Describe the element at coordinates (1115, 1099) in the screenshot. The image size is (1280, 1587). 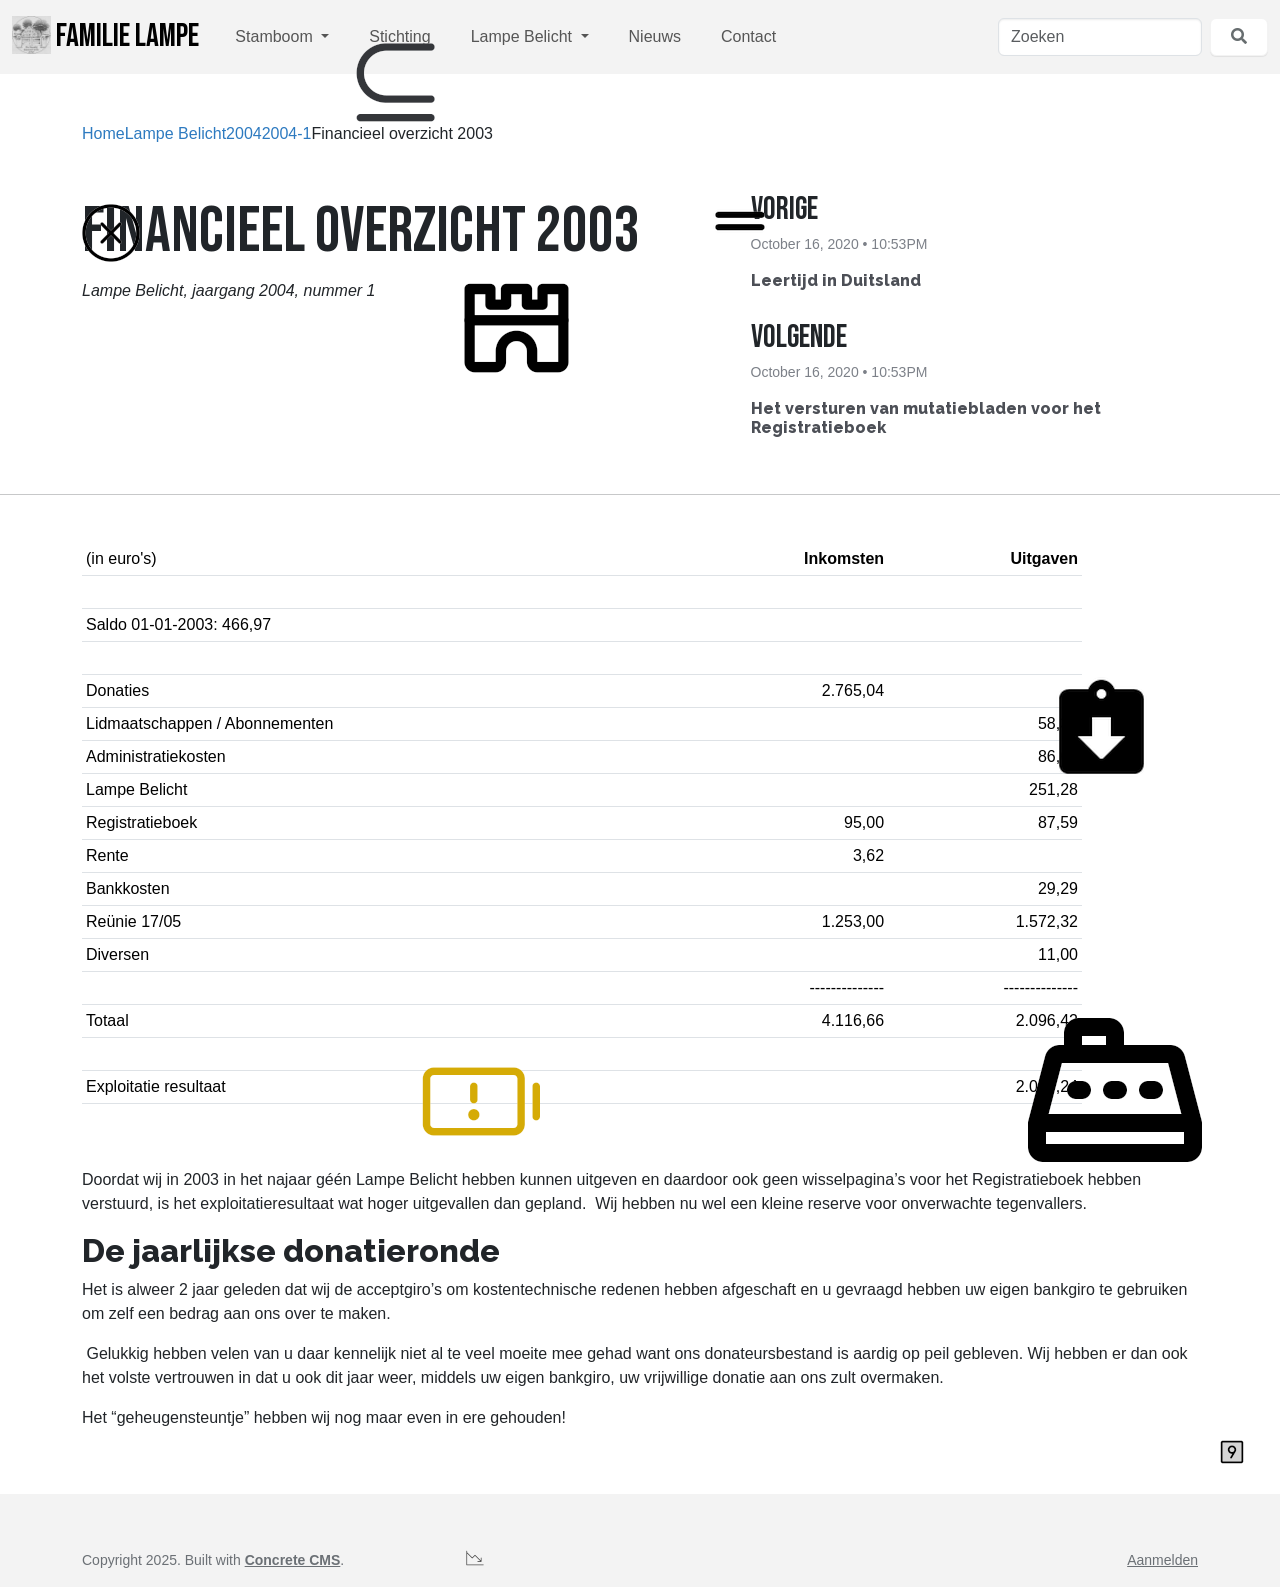
I see `access point of sale system` at that location.